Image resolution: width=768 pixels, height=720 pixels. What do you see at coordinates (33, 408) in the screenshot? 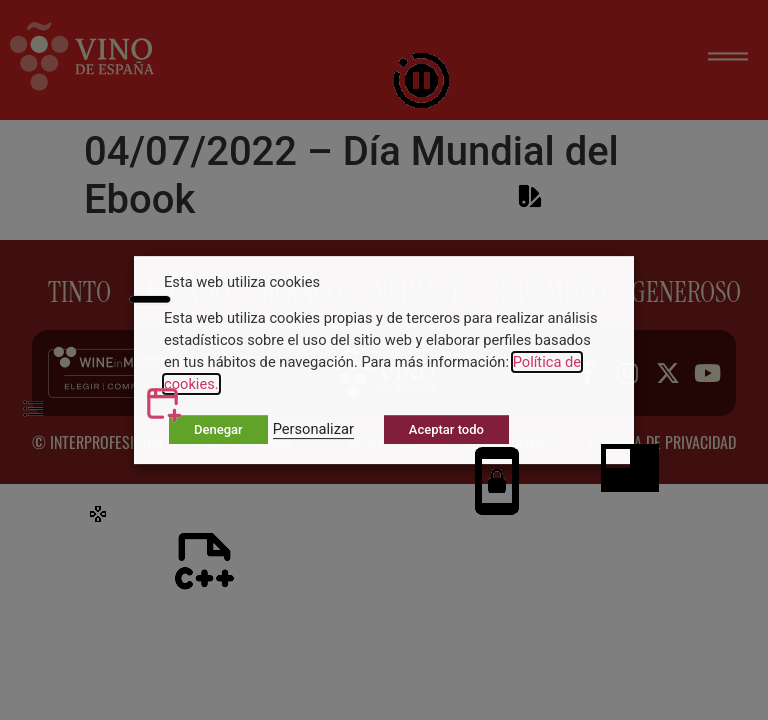
I see `switch to list view` at bounding box center [33, 408].